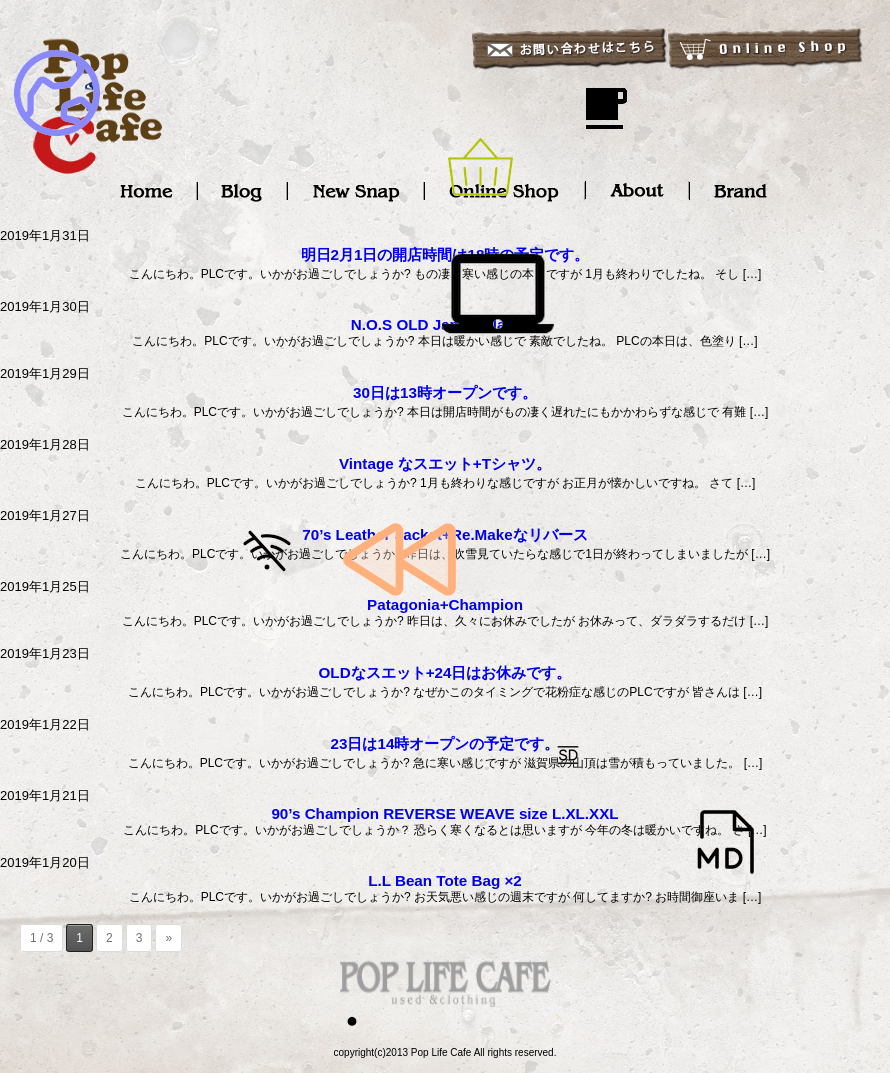  Describe the element at coordinates (267, 551) in the screenshot. I see `indicates no wifi connection available` at that location.